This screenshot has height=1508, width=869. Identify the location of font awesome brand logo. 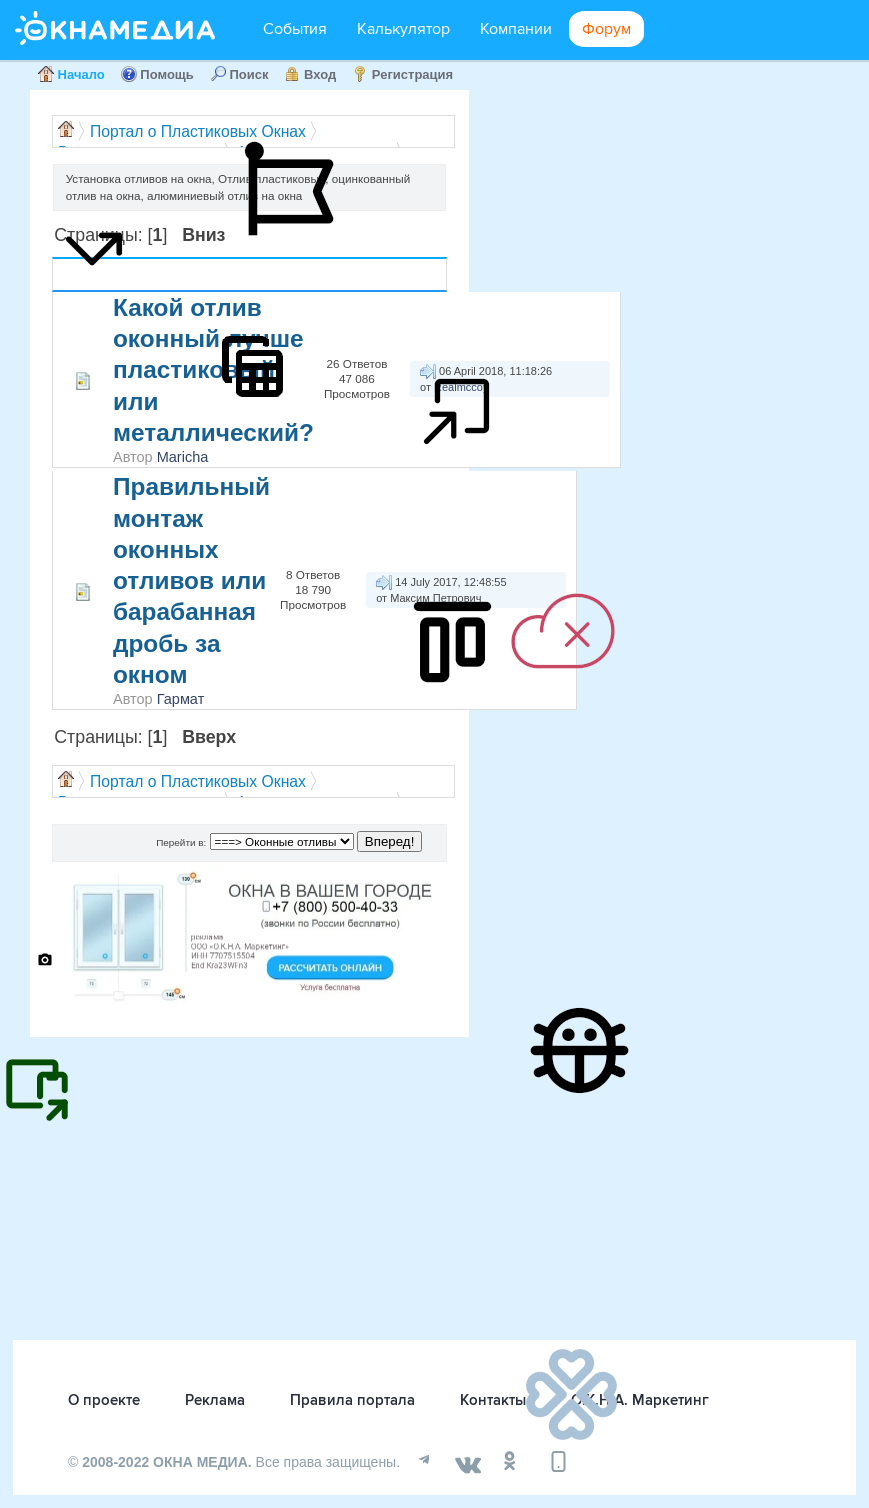
(289, 188).